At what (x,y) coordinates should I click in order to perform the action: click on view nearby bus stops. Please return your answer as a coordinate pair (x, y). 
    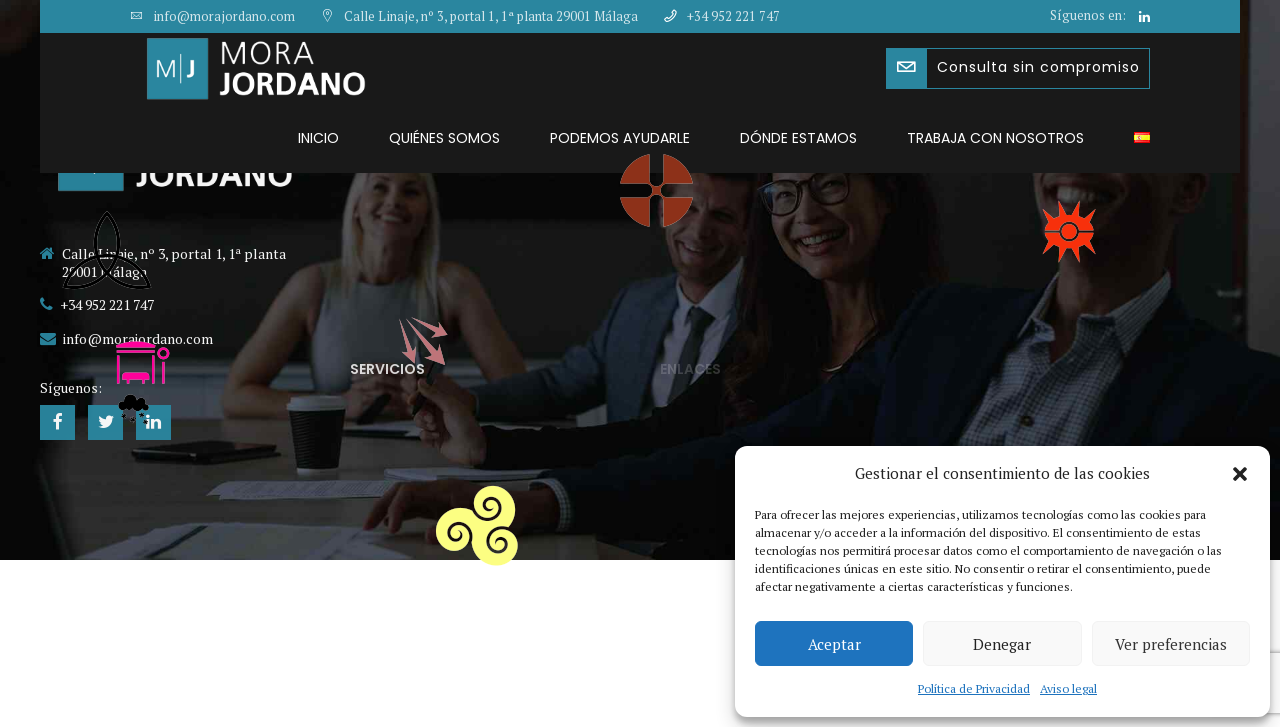
    Looking at the image, I should click on (142, 362).